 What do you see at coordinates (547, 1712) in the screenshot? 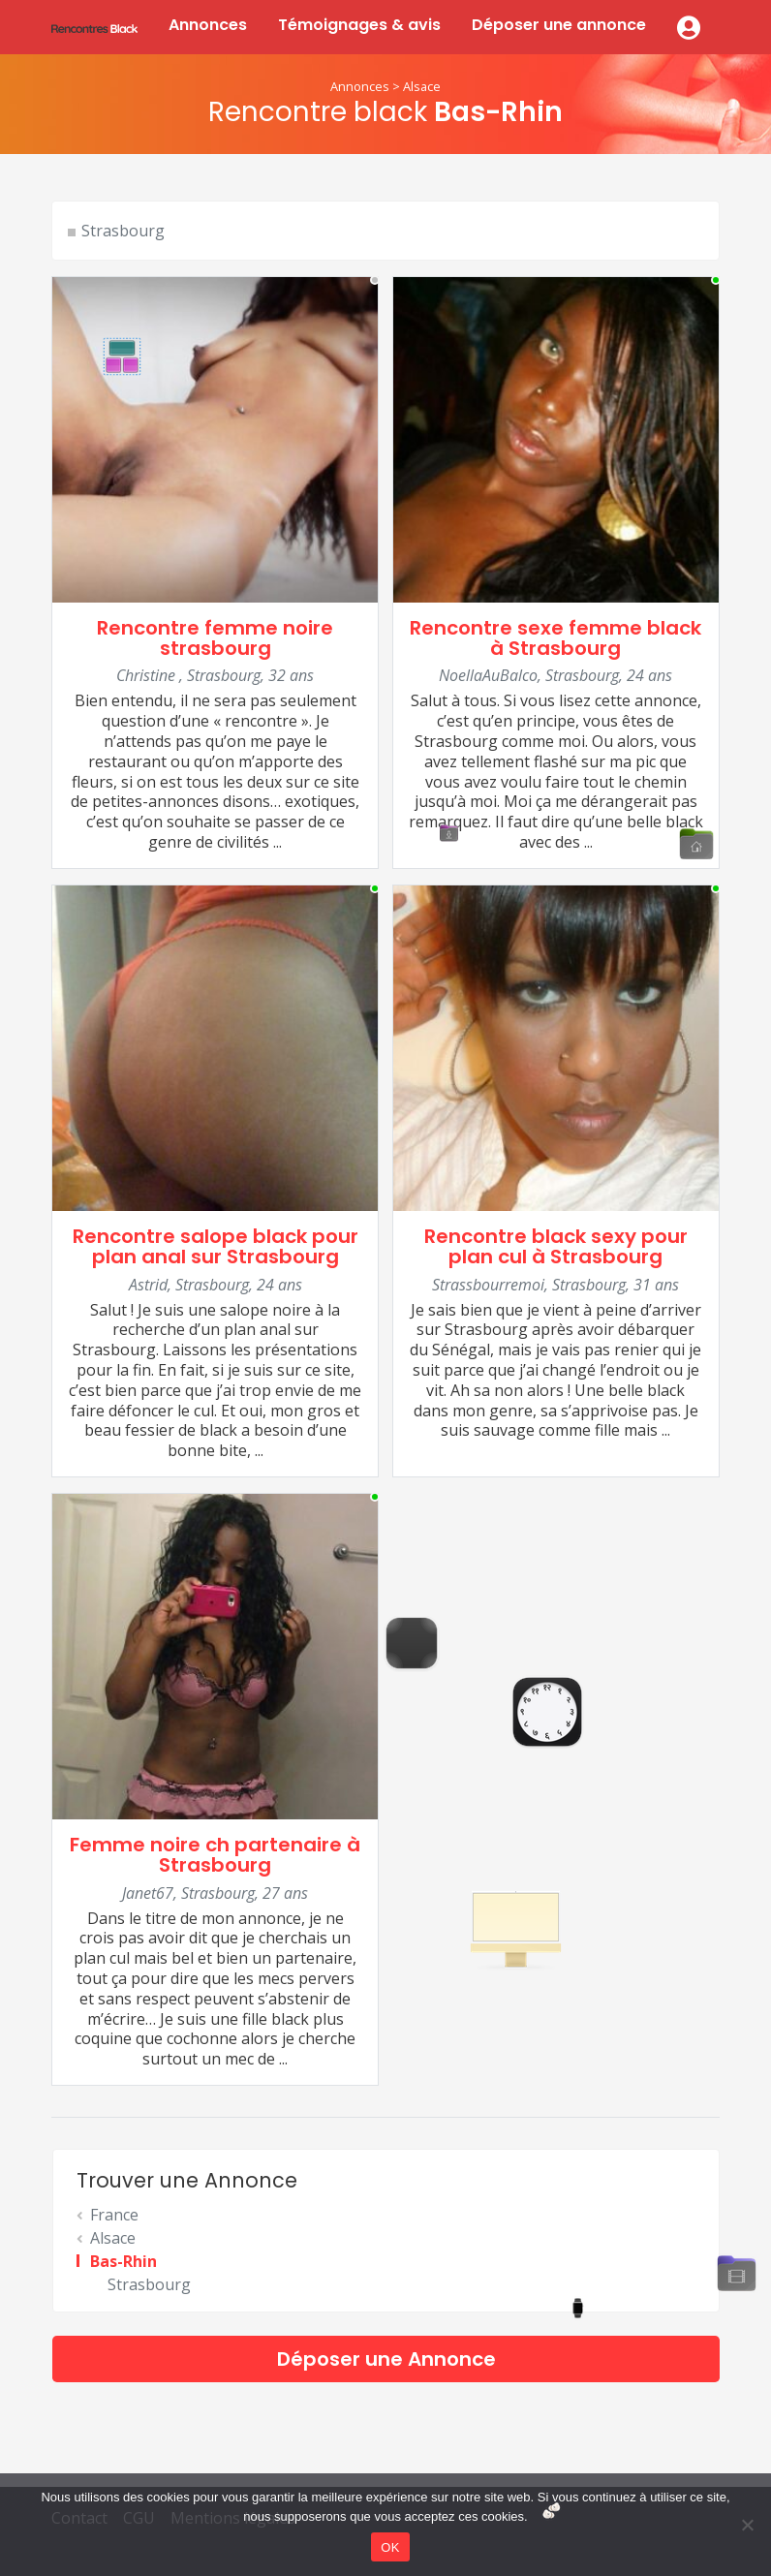
I see `open the clock app` at bounding box center [547, 1712].